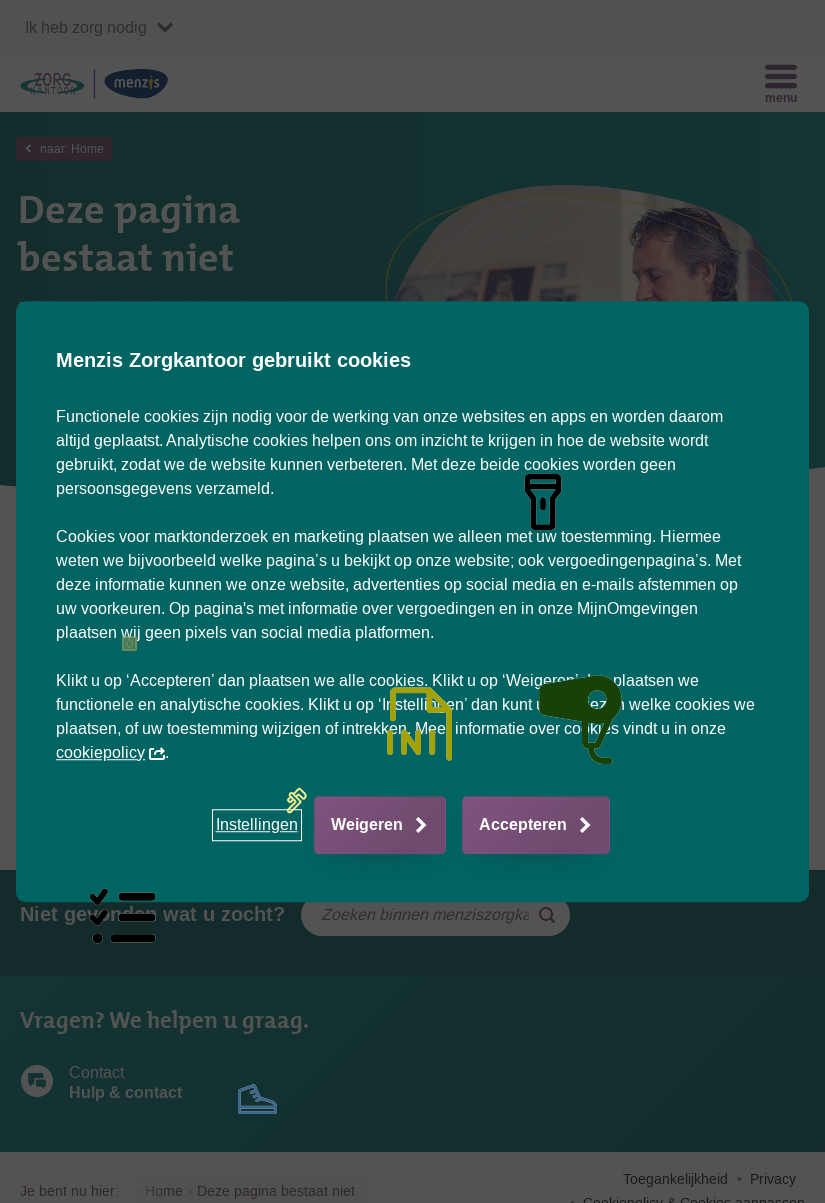 Image resolution: width=825 pixels, height=1203 pixels. I want to click on access footwear or shoe category, so click(255, 1100).